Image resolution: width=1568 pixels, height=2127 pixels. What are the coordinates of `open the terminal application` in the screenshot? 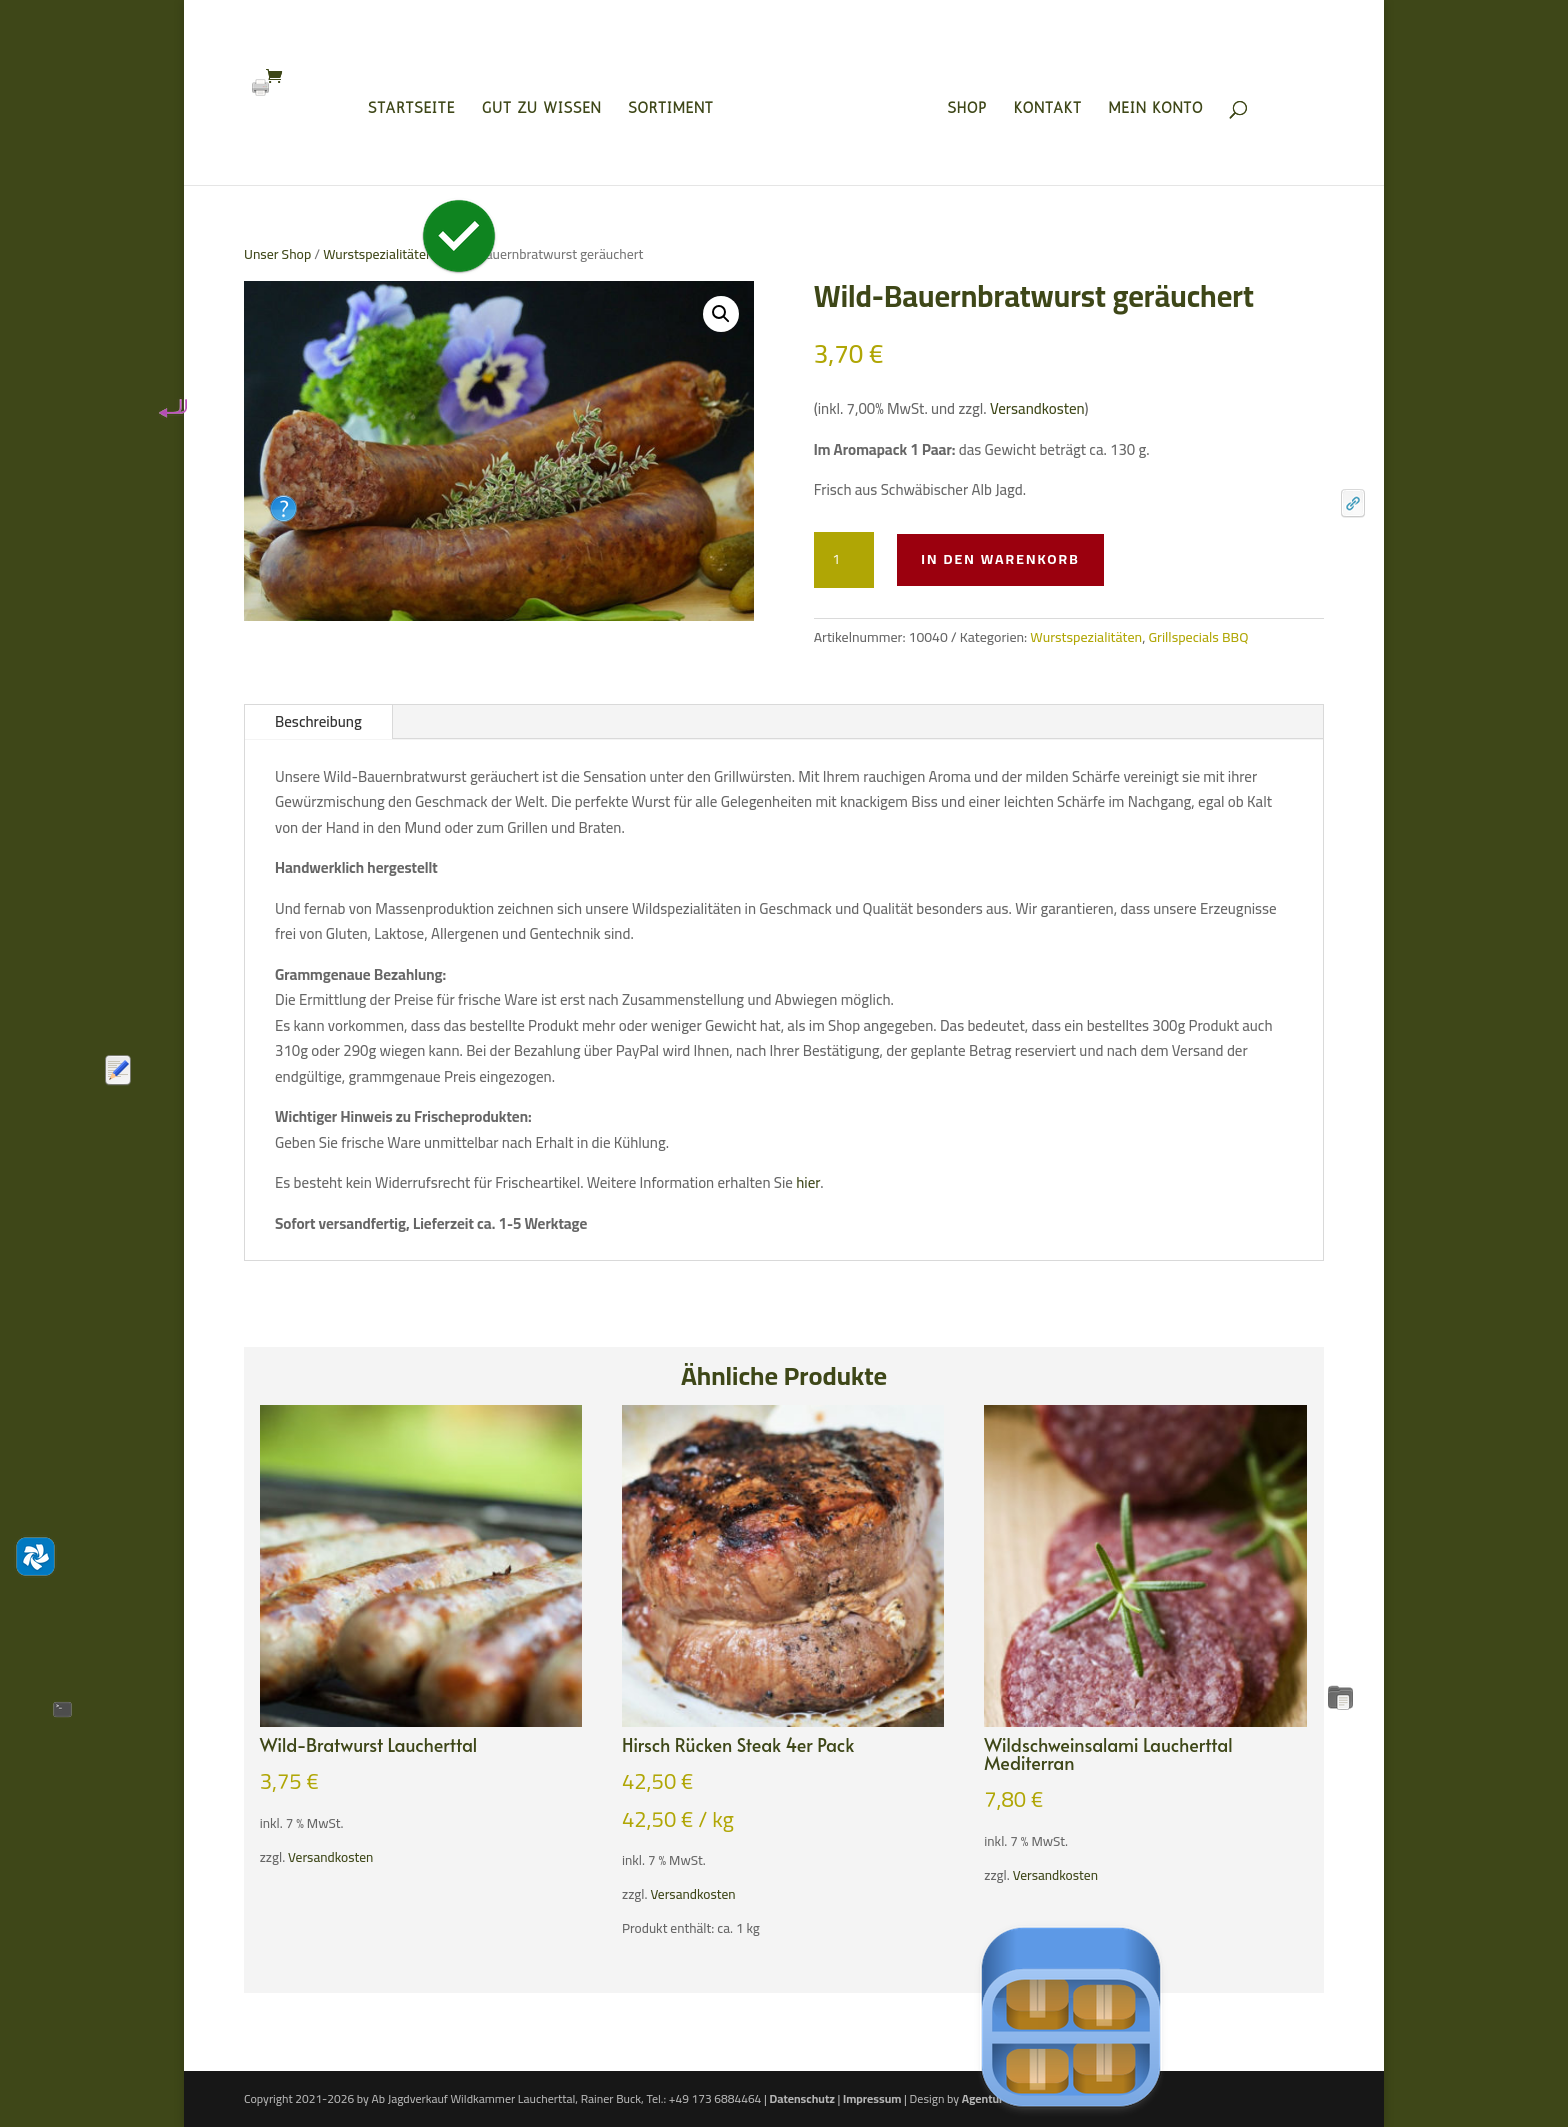 It's located at (62, 1709).